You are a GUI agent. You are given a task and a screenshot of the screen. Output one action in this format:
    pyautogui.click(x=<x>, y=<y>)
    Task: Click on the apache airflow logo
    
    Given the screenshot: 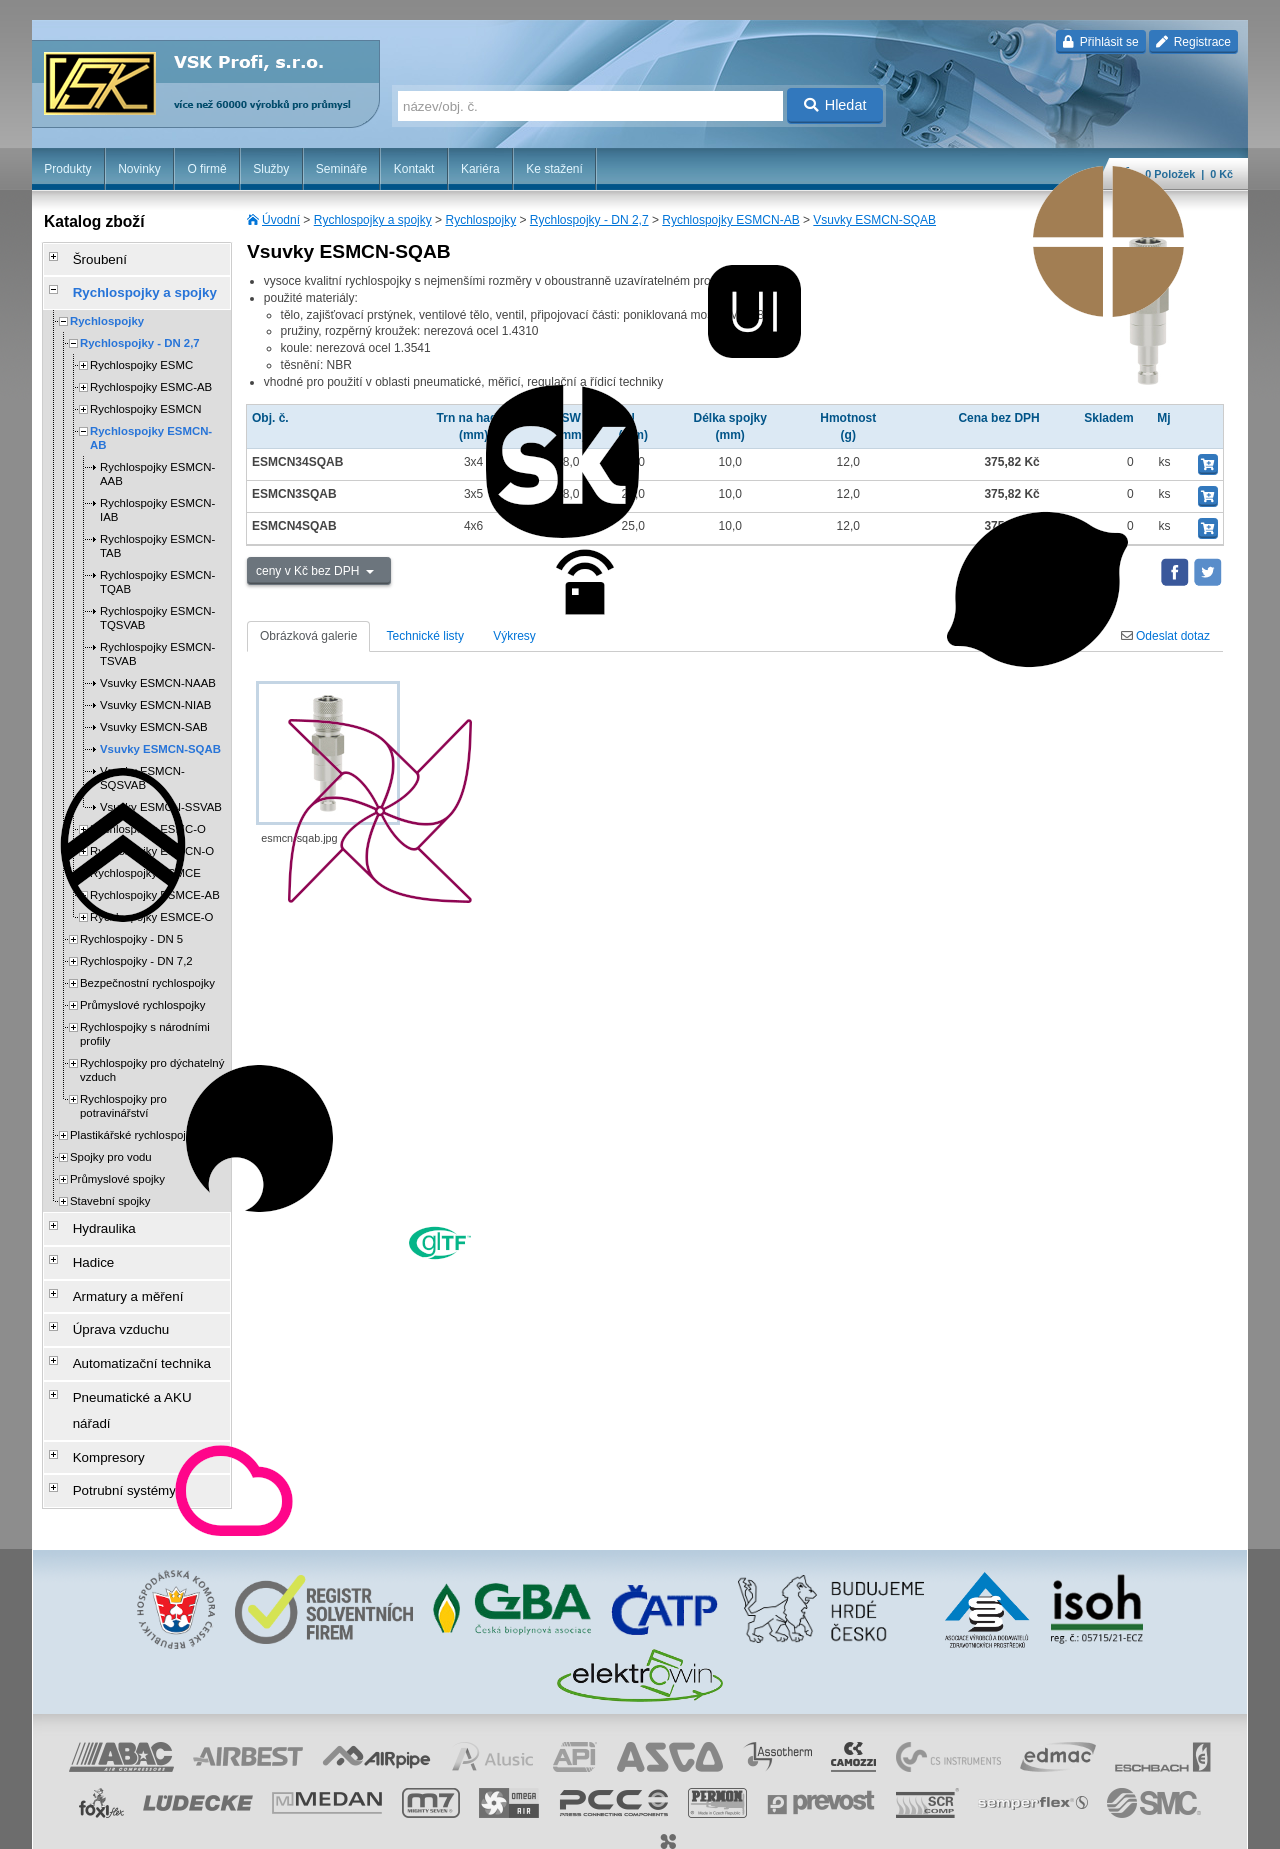 What is the action you would take?
    pyautogui.click(x=380, y=811)
    